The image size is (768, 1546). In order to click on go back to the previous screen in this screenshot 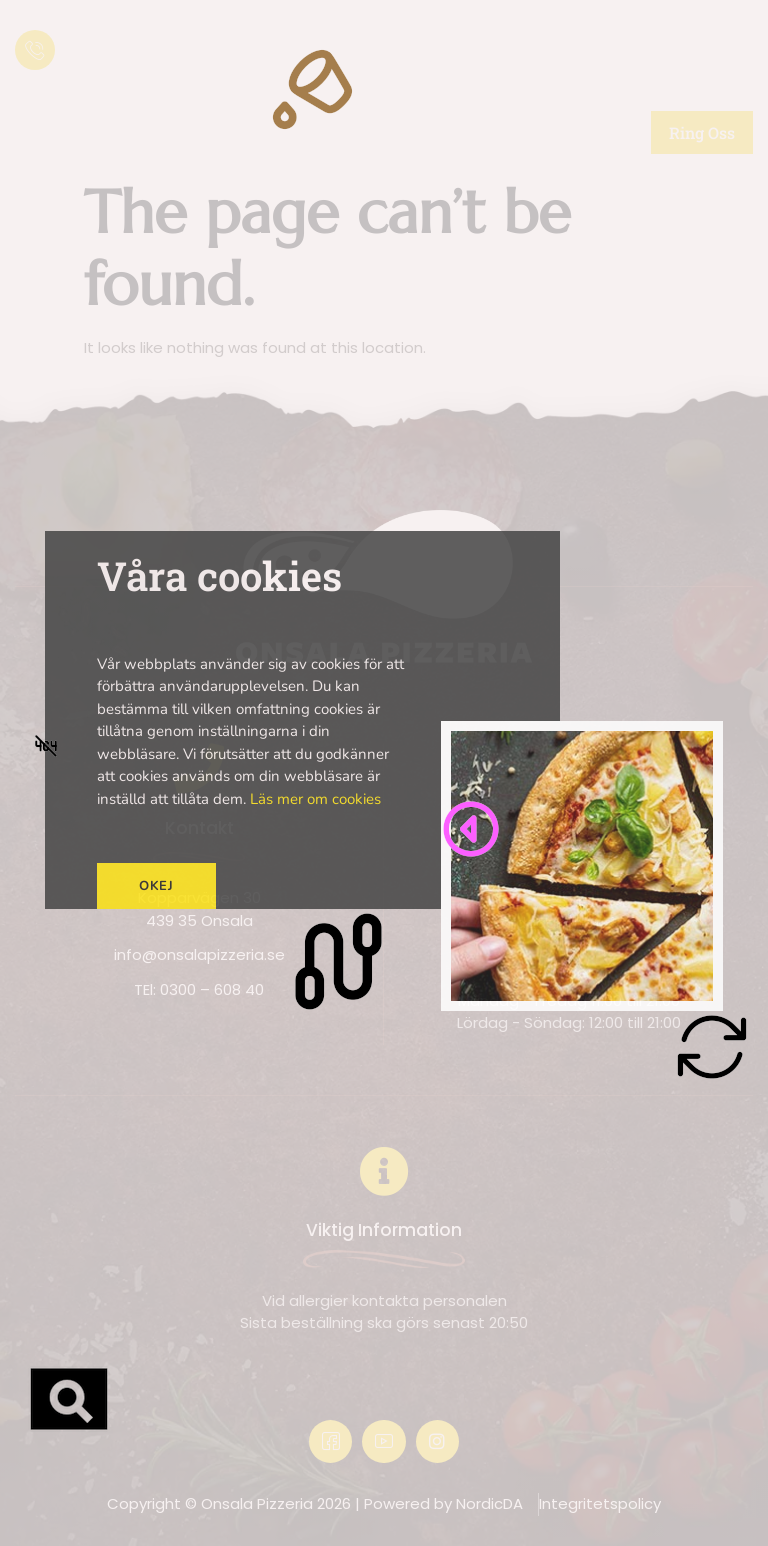, I will do `click(471, 829)`.